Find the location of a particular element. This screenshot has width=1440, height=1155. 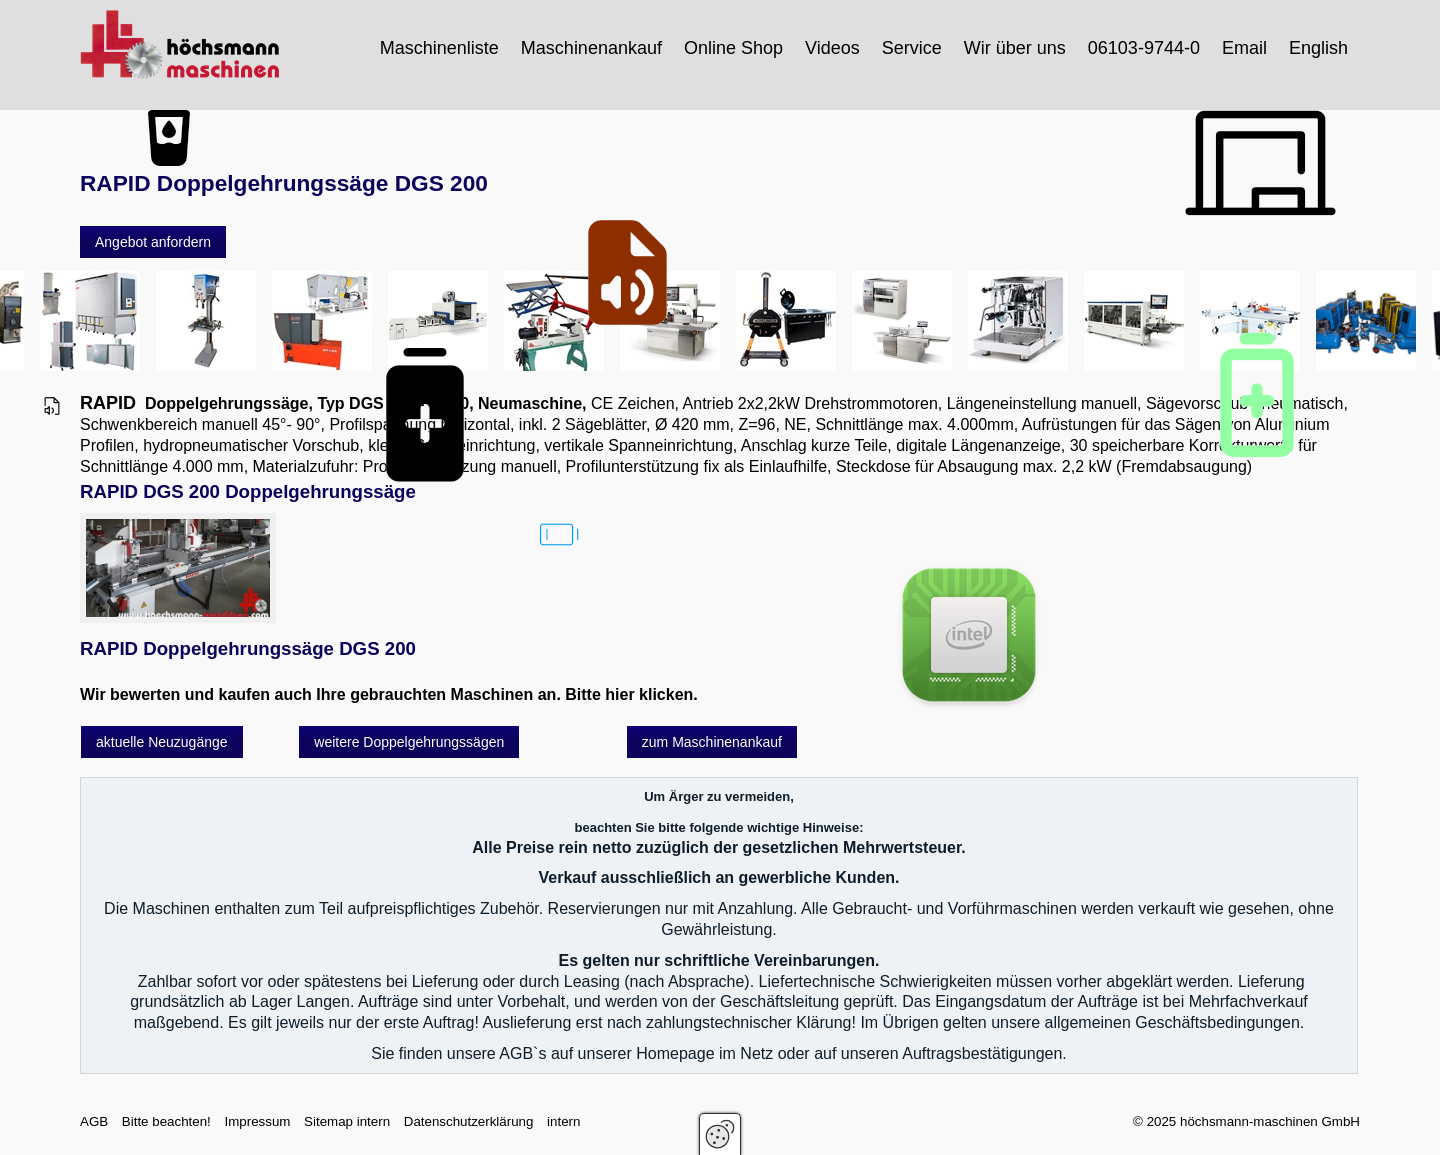

track water intake or hydration is located at coordinates (169, 138).